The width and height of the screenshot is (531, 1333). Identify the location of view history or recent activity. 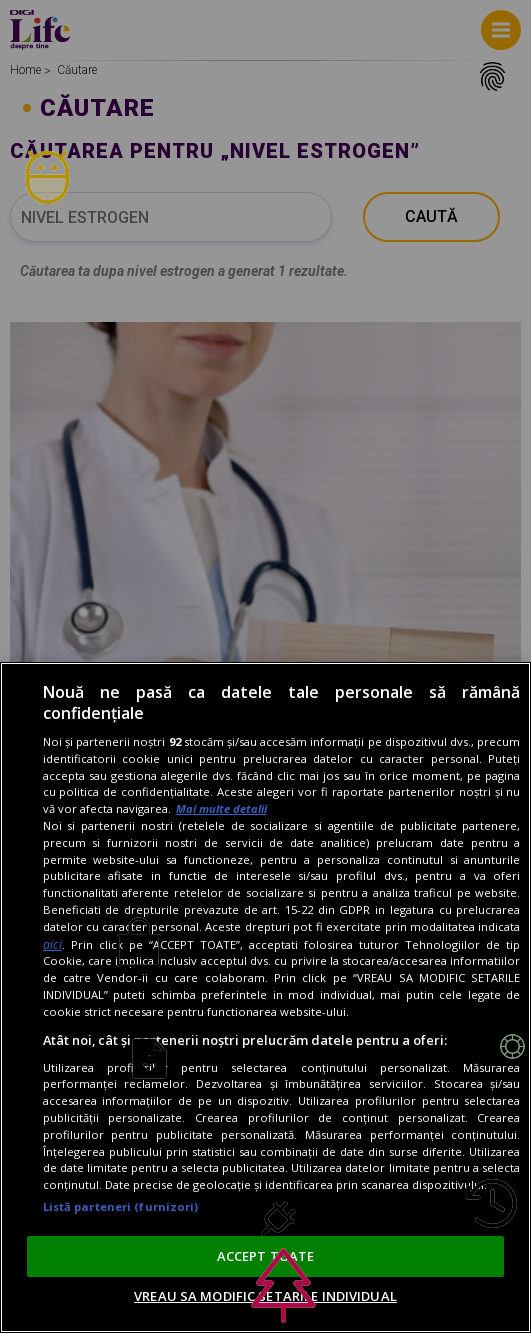
(492, 1203).